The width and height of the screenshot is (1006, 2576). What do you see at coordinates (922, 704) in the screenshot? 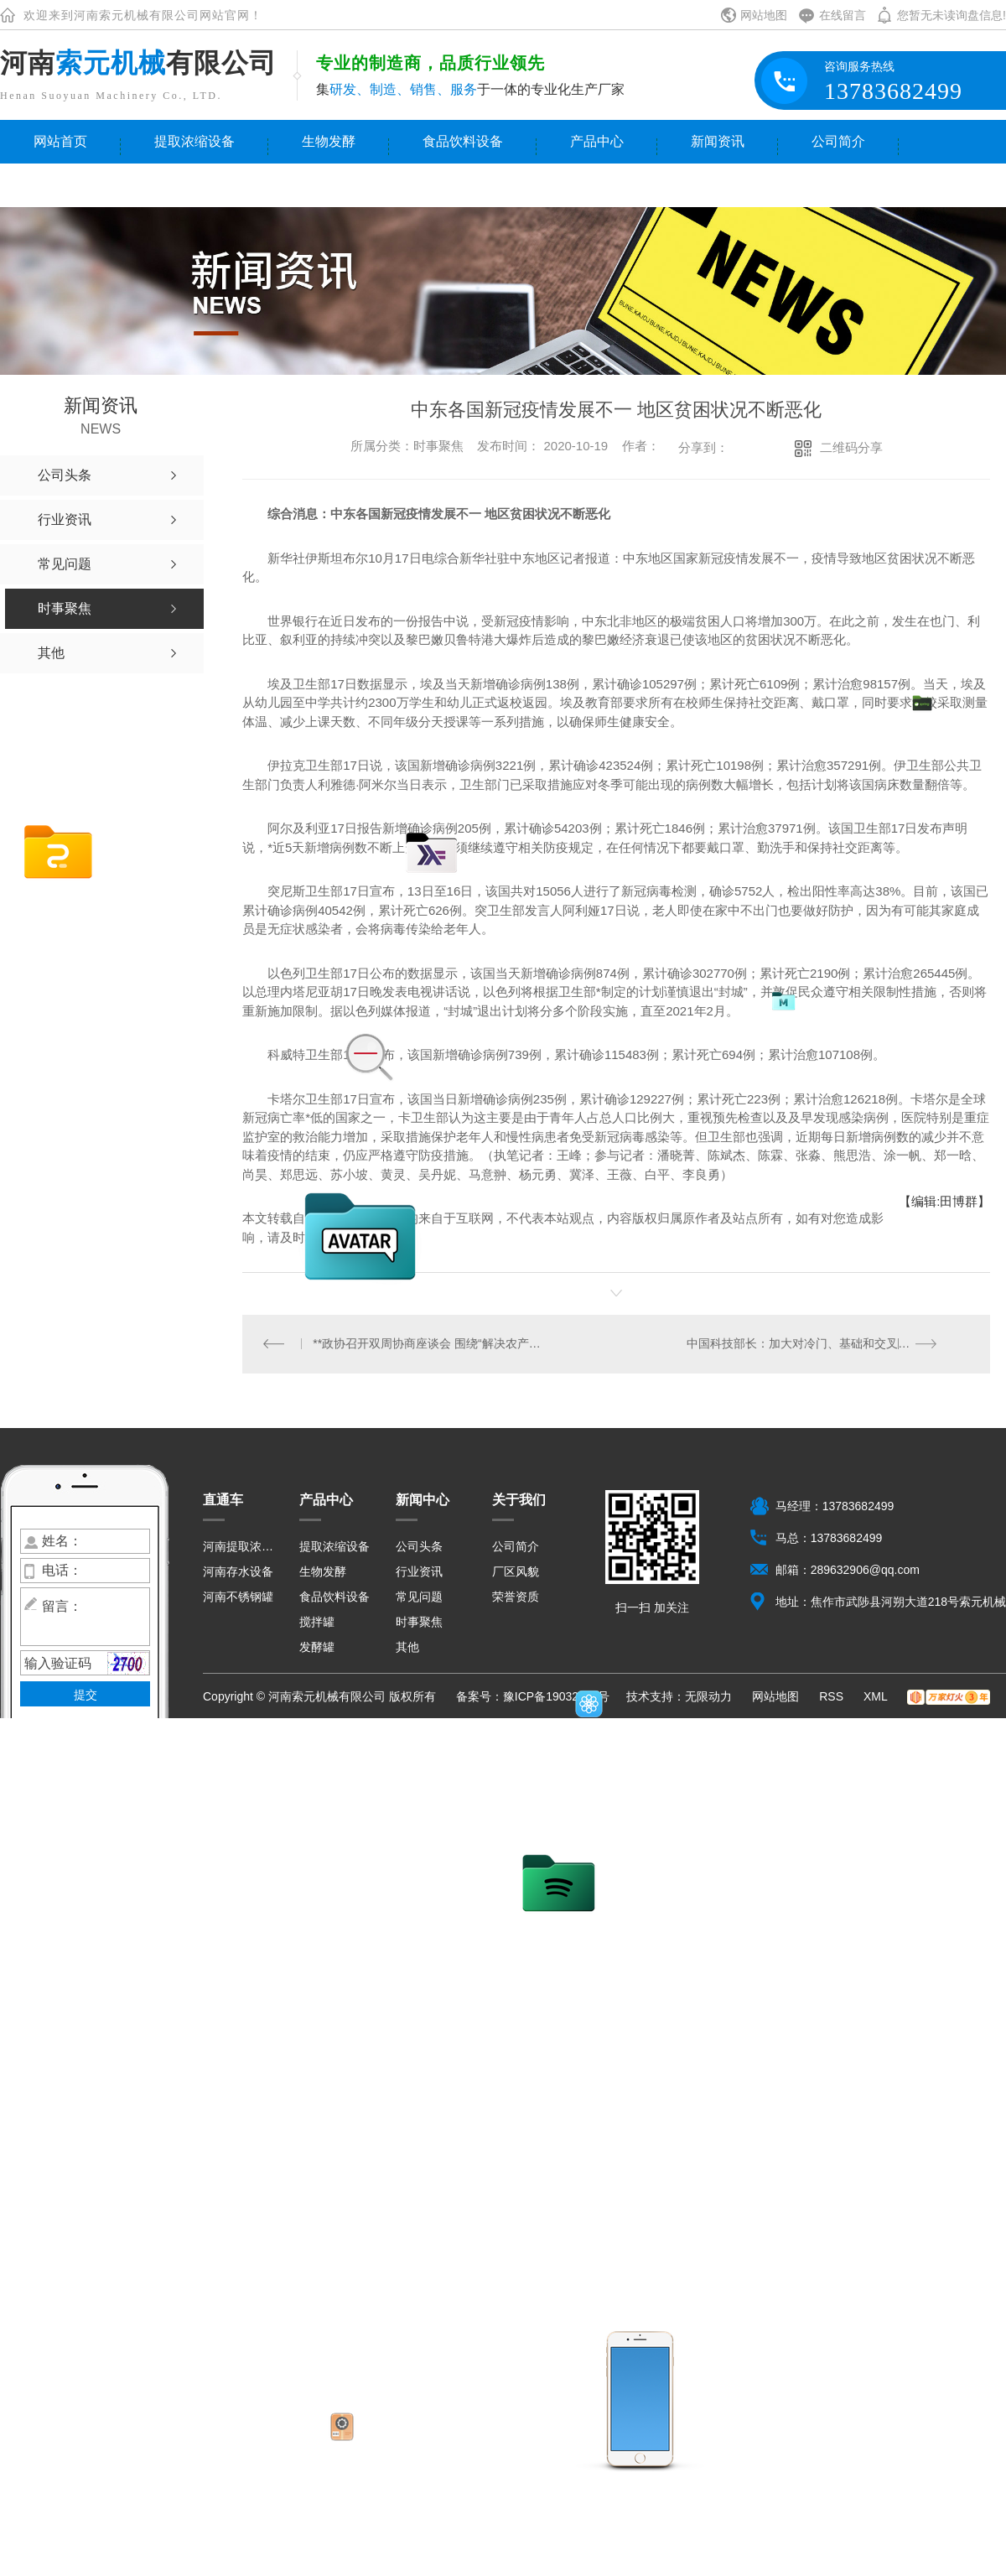
I see `open spring framework project folder` at bounding box center [922, 704].